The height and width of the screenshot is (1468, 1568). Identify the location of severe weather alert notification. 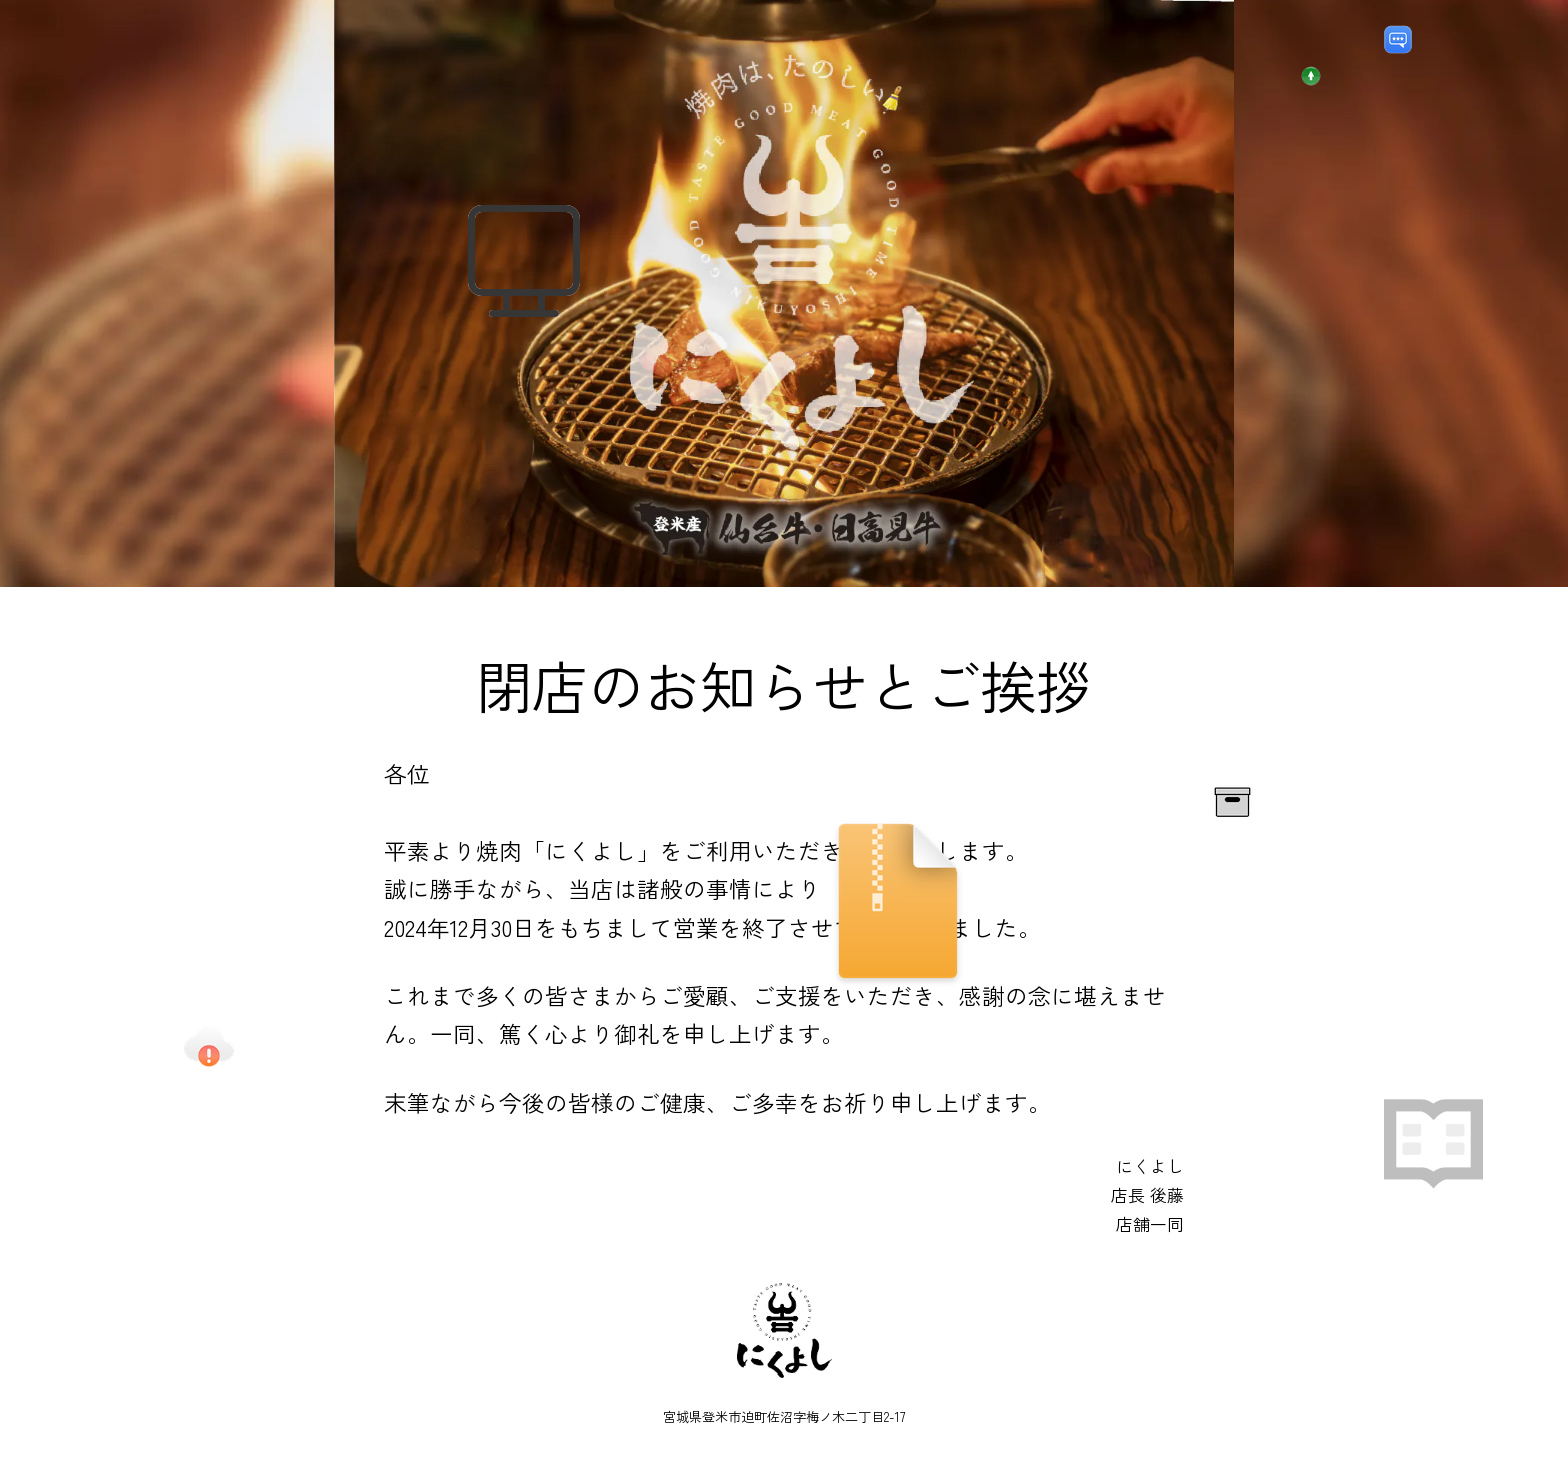
(209, 1046).